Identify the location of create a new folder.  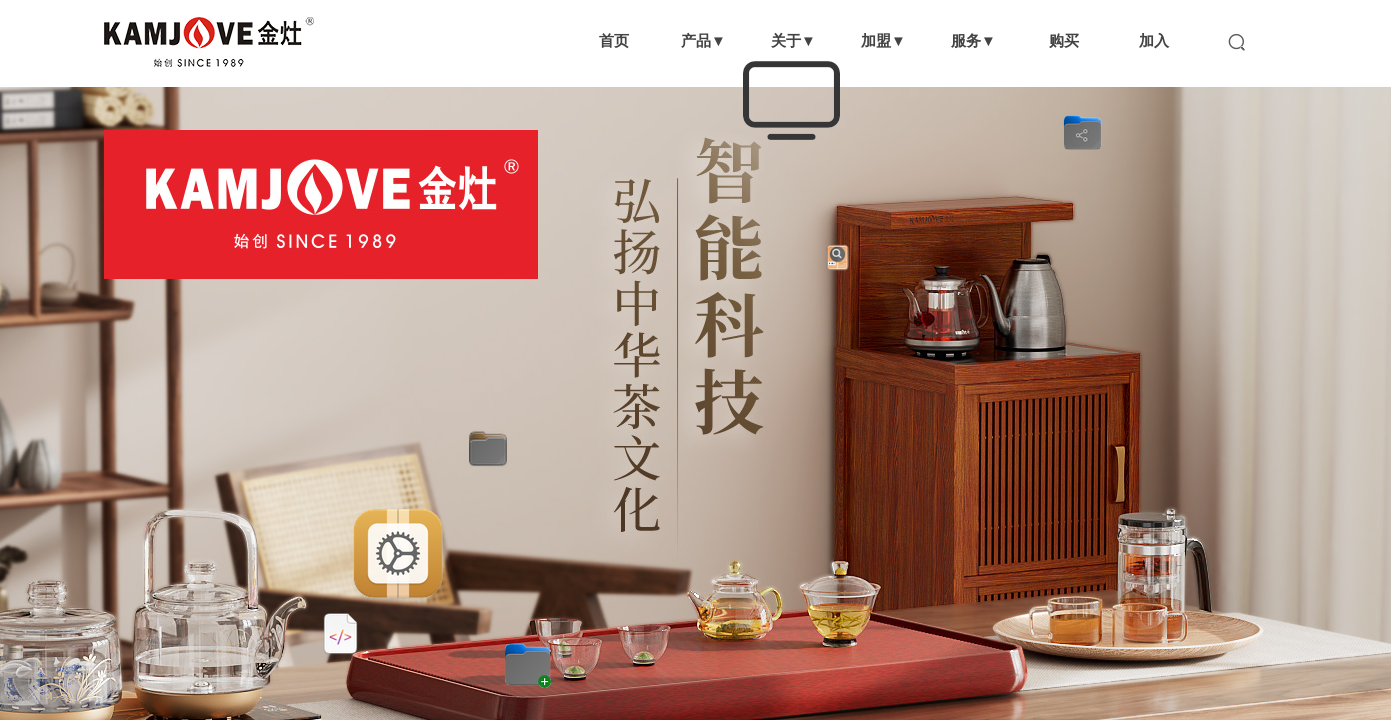
(527, 664).